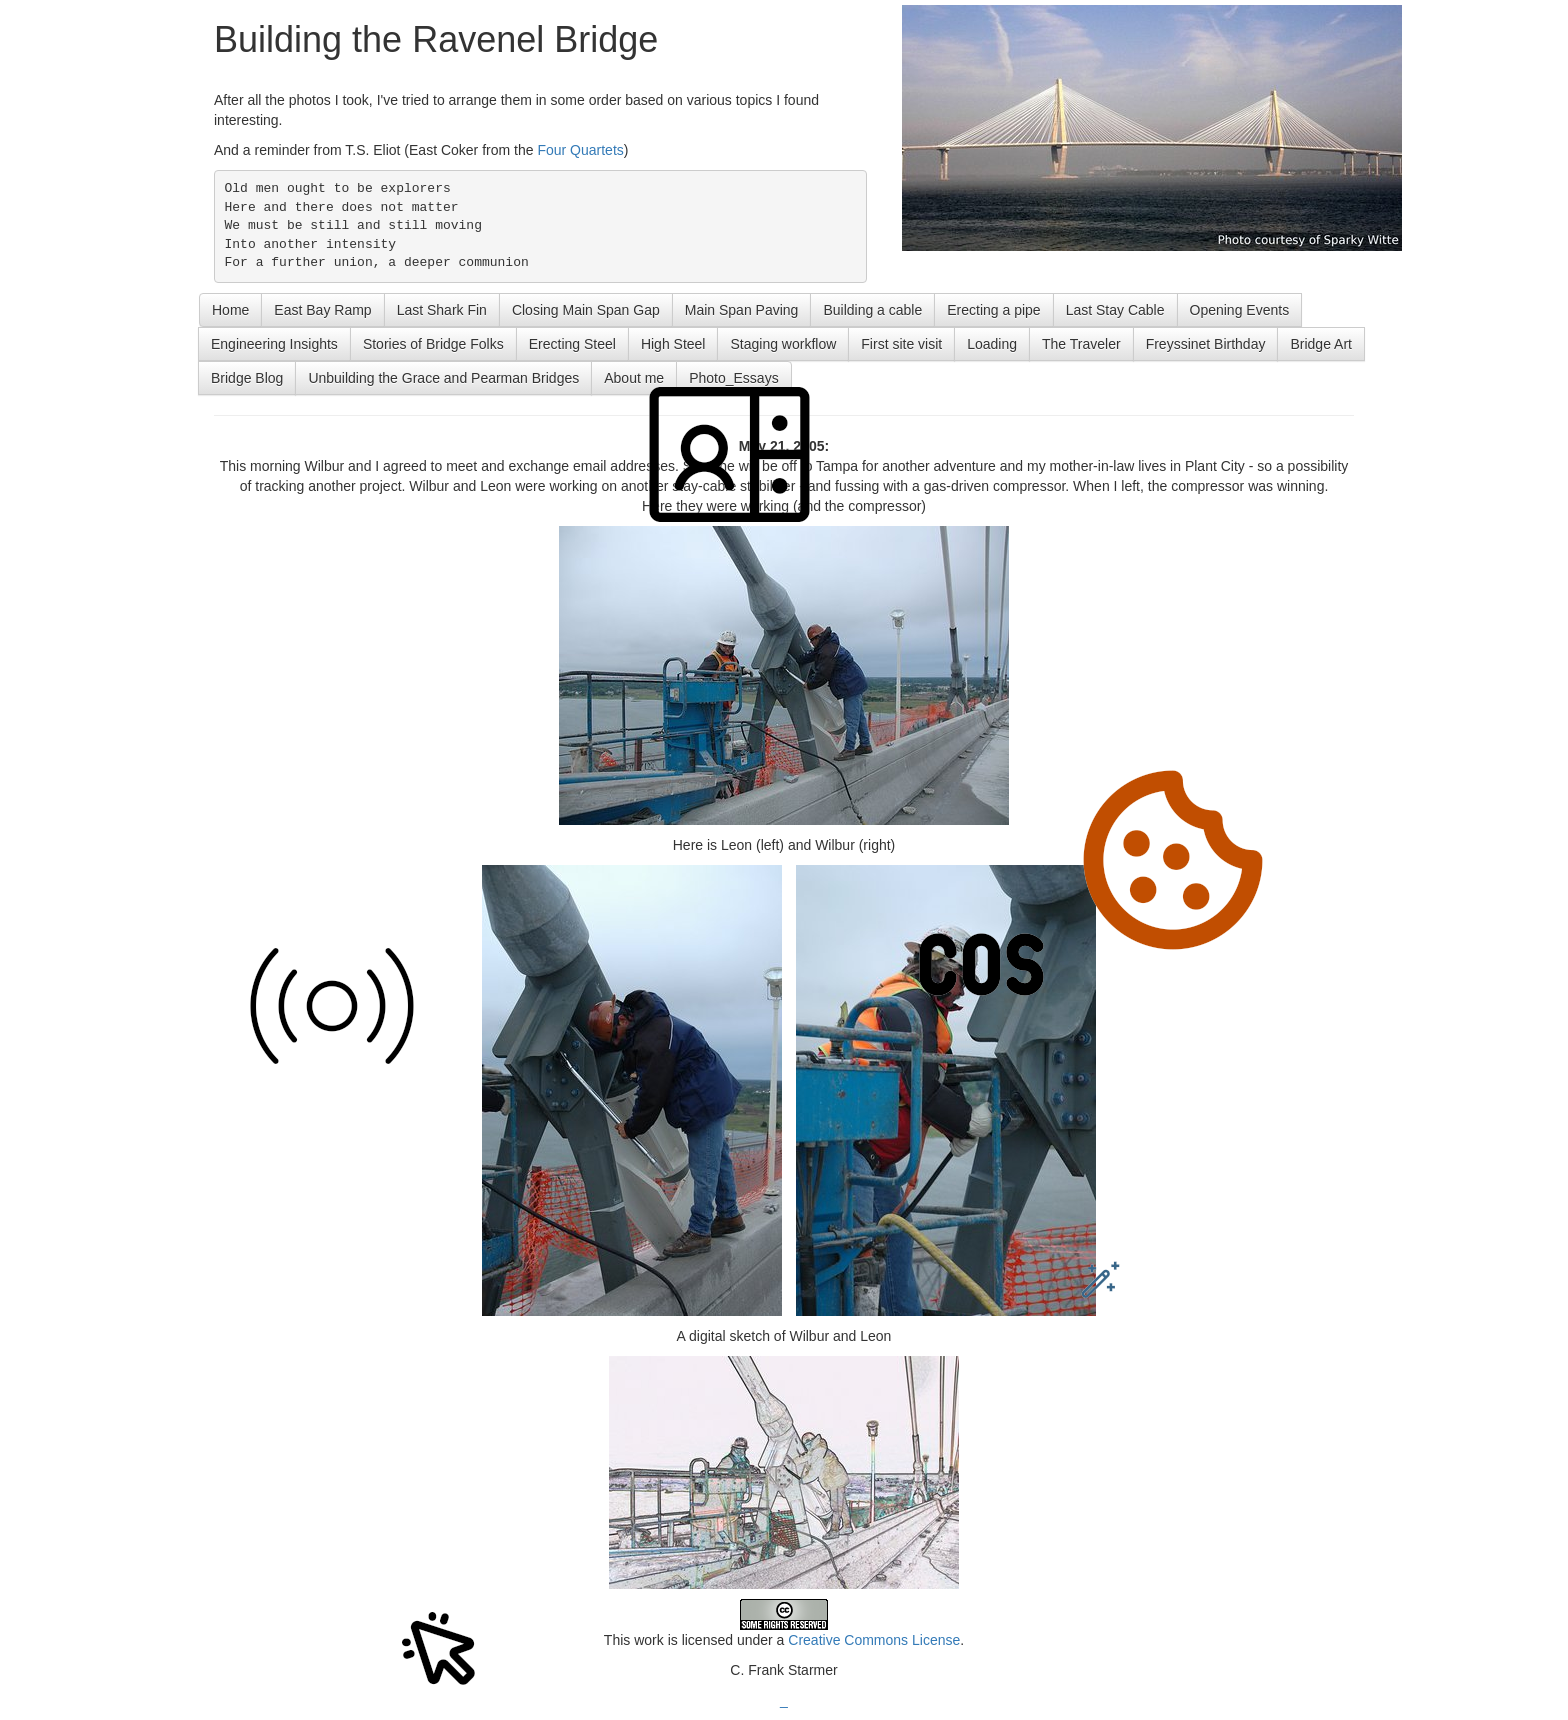 The width and height of the screenshot is (1568, 1720). I want to click on start or join a video conference, so click(729, 454).